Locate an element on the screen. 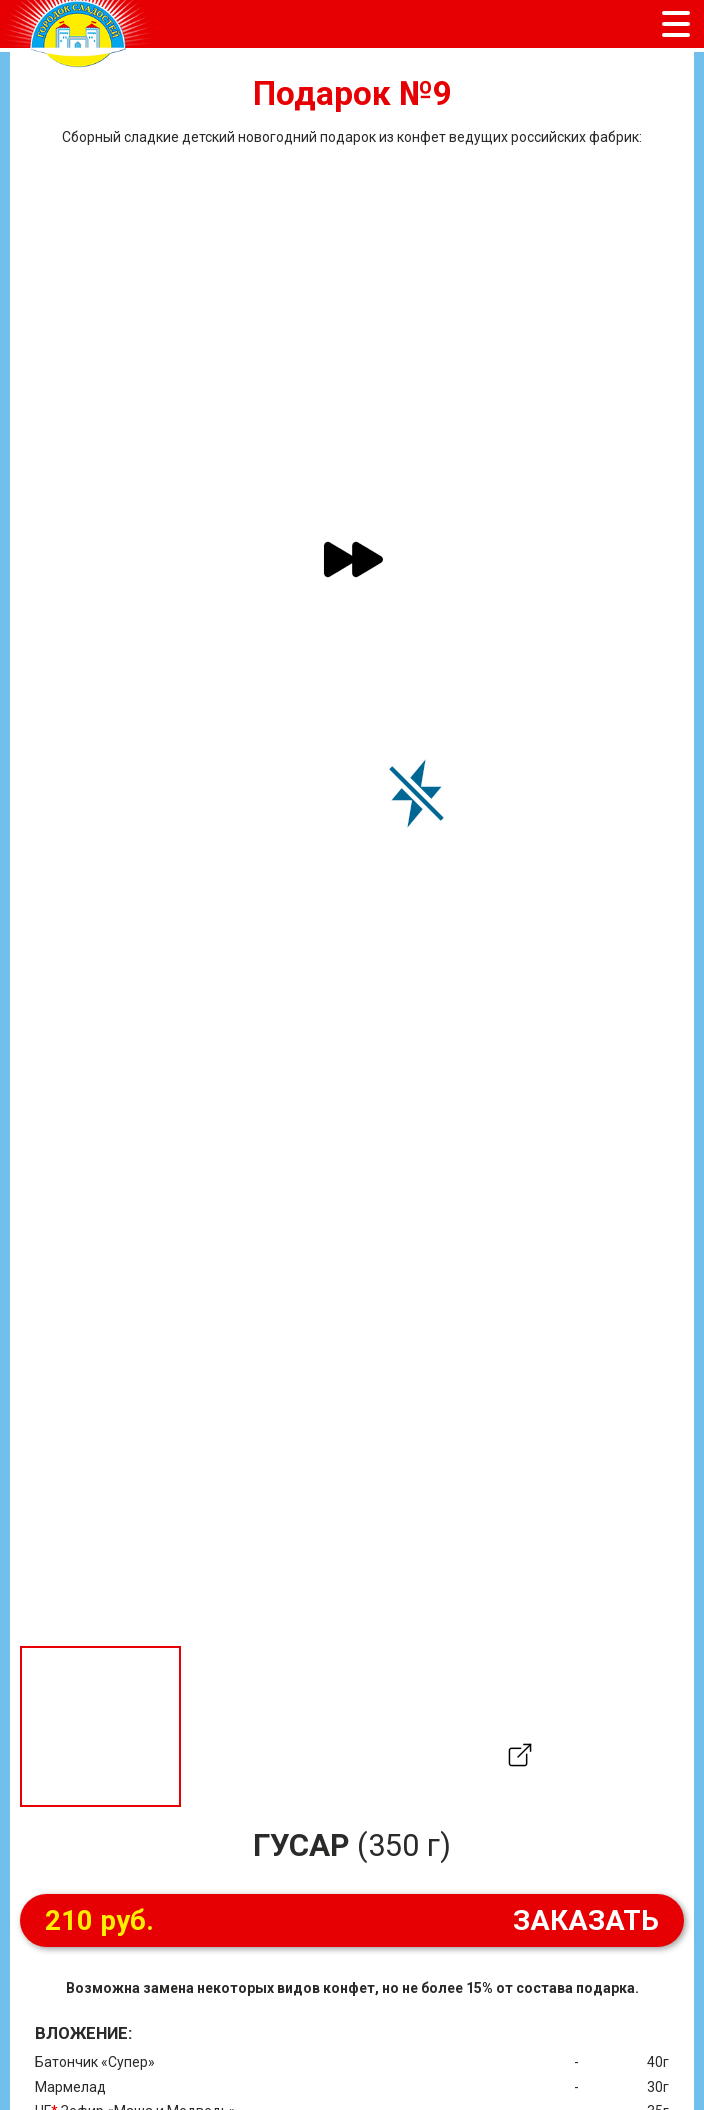 The width and height of the screenshot is (704, 2110). open link in new window is located at coordinates (520, 1755).